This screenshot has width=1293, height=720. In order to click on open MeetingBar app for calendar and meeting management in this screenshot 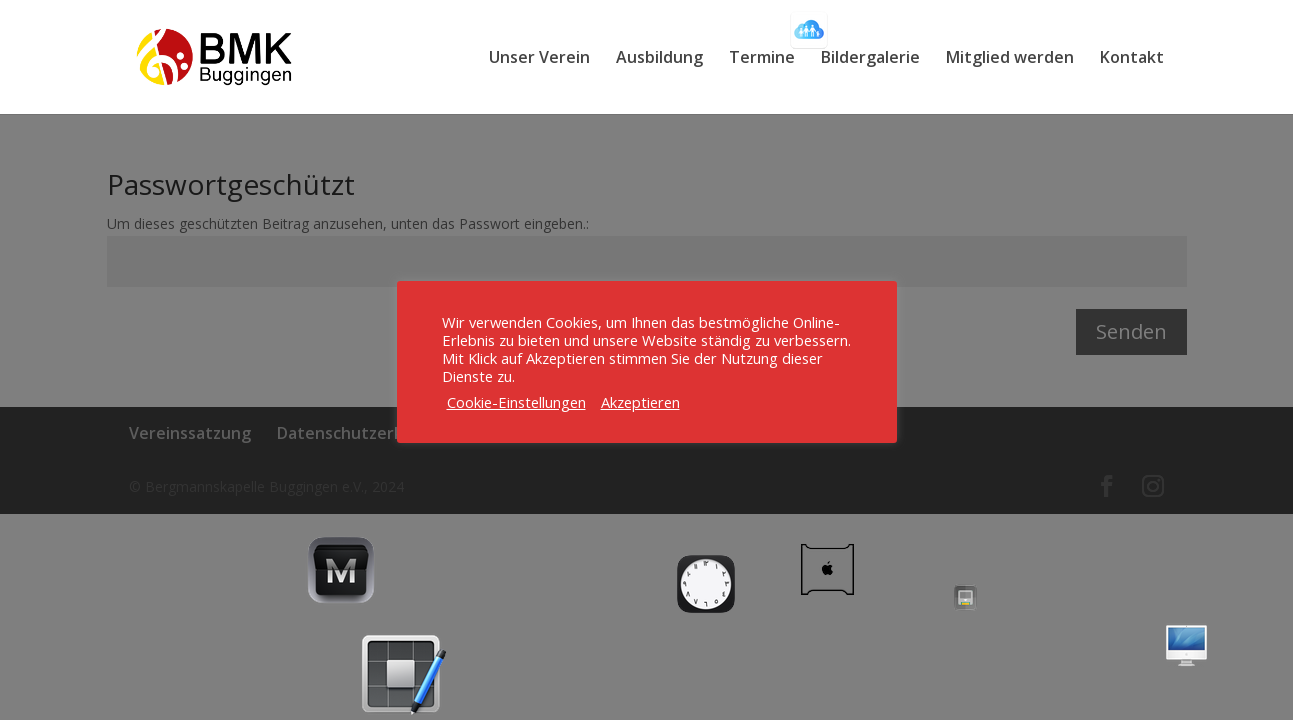, I will do `click(341, 570)`.